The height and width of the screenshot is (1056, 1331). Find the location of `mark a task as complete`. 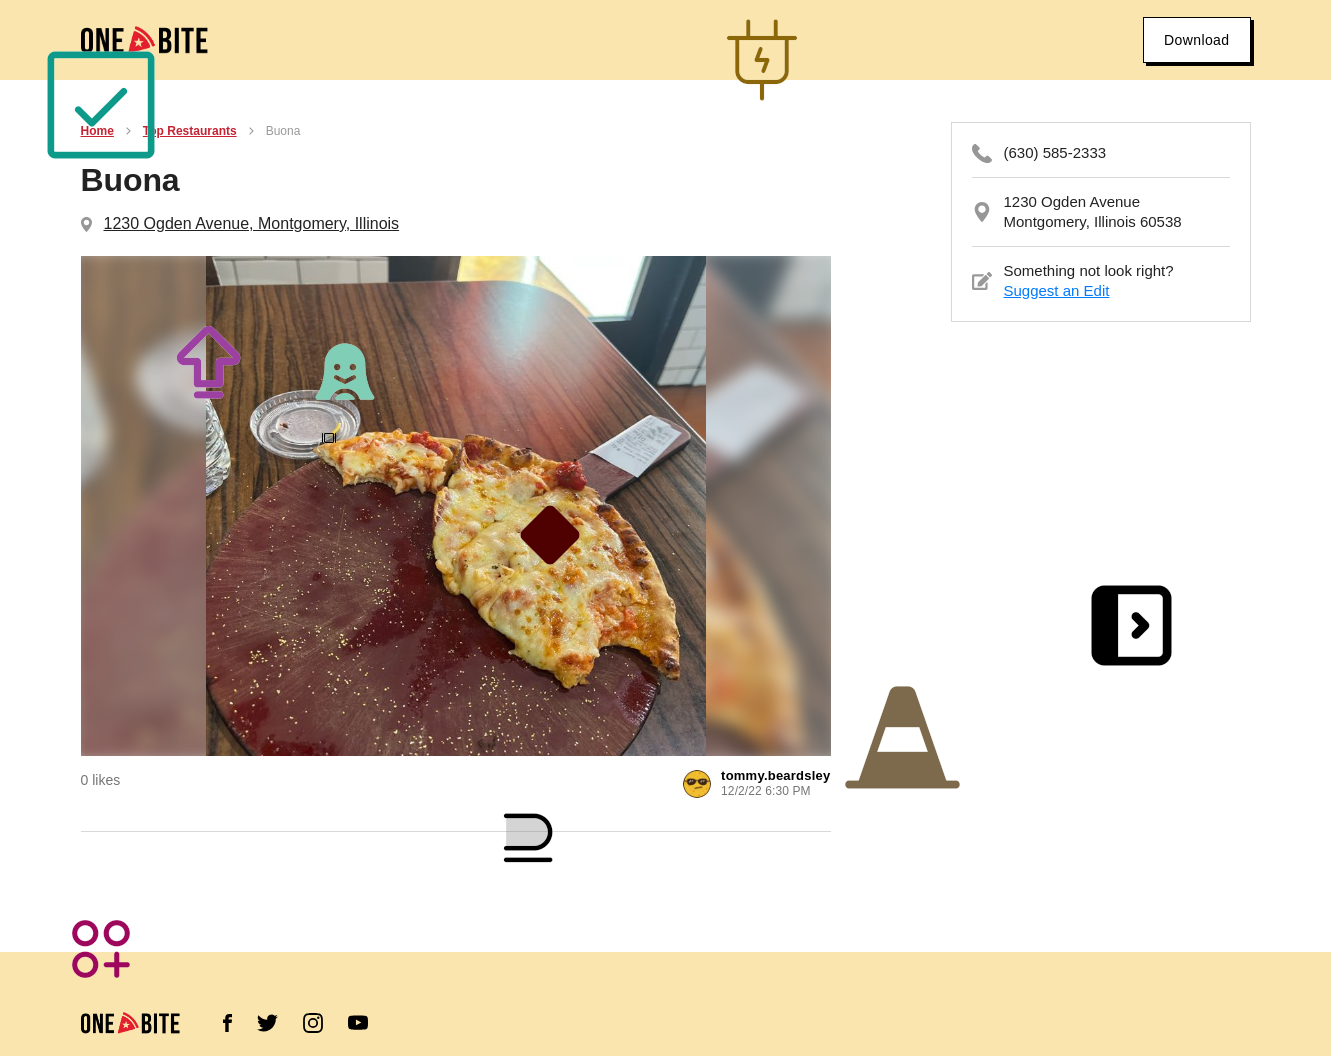

mark a task as complete is located at coordinates (101, 105).